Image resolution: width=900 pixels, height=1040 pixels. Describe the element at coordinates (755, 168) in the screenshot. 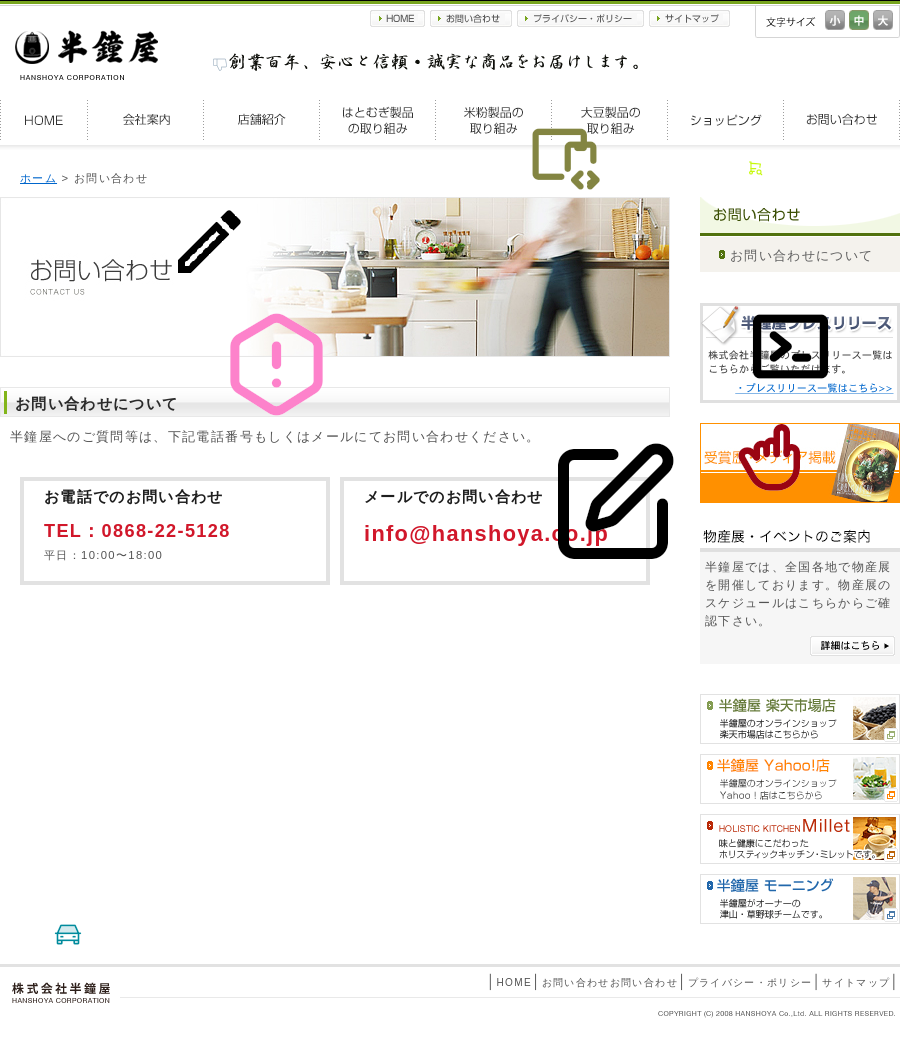

I see `search within your shopping cart` at that location.